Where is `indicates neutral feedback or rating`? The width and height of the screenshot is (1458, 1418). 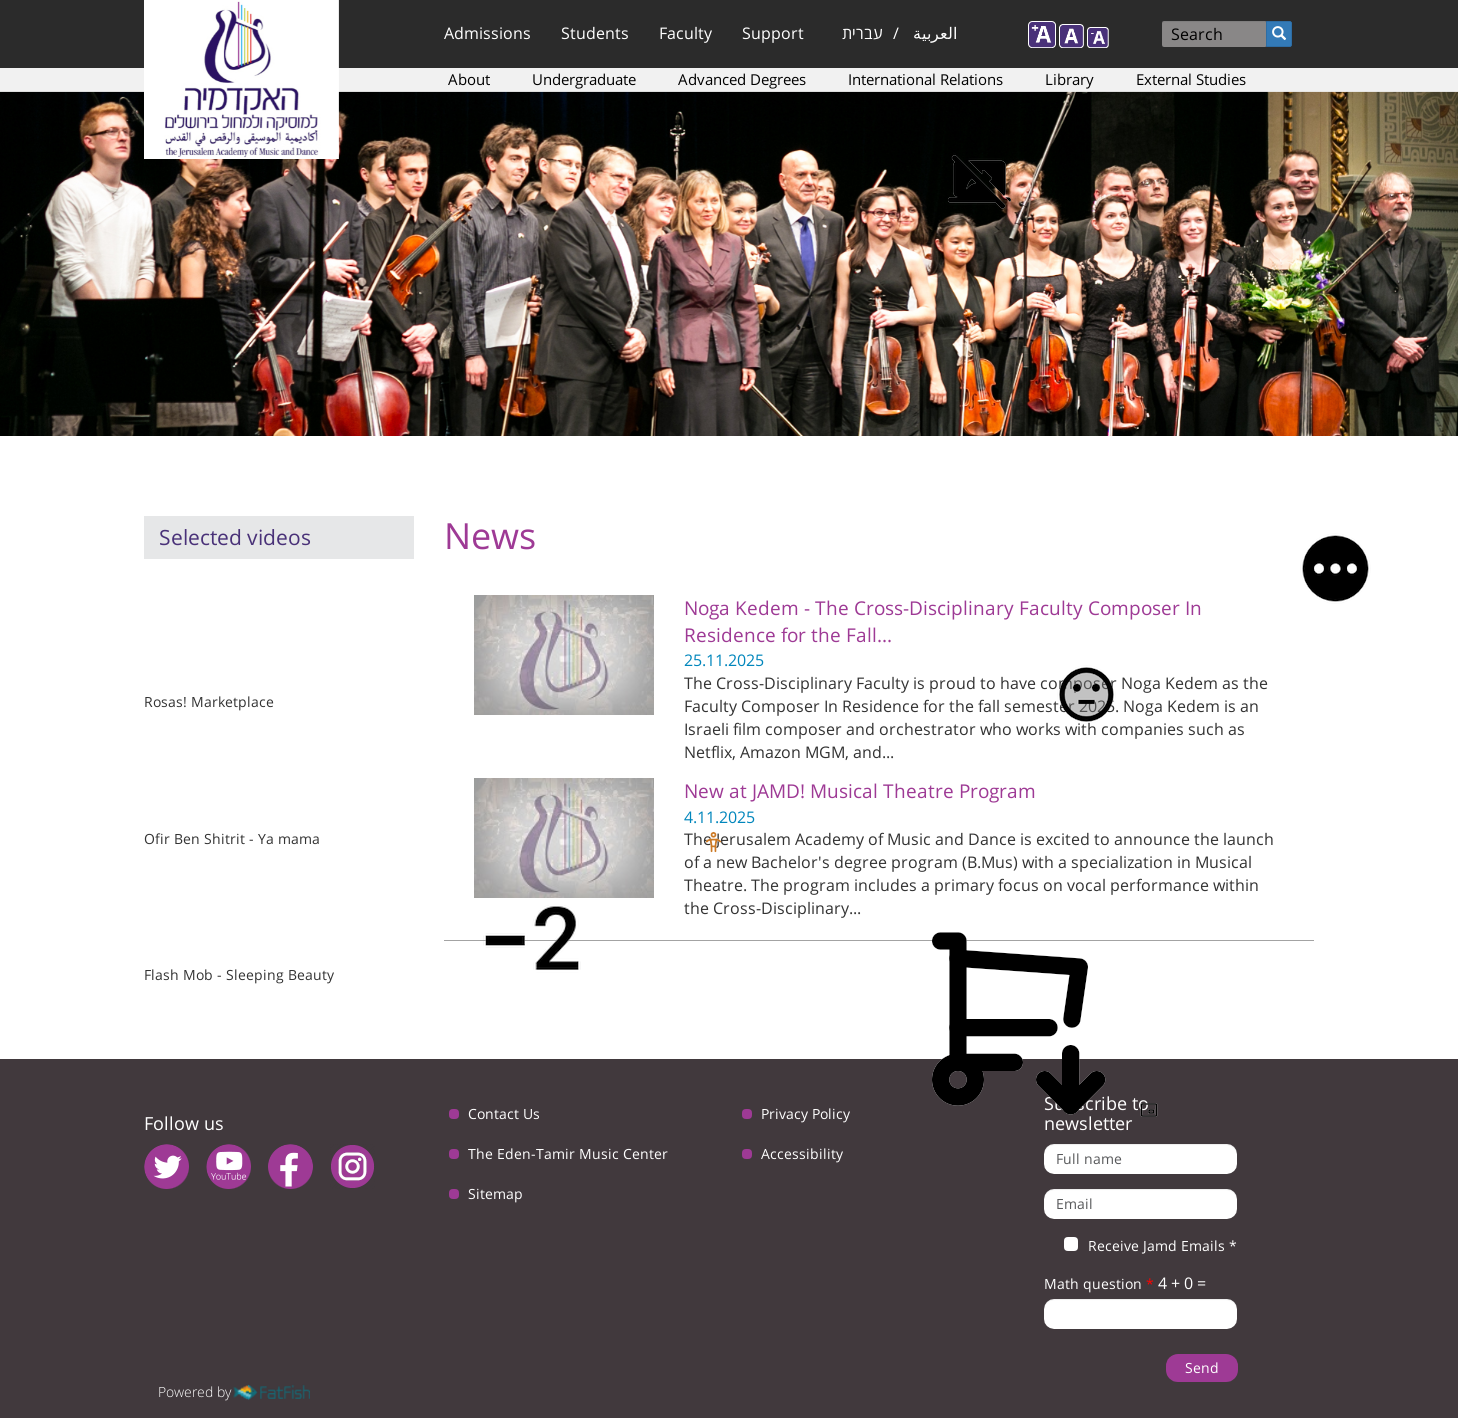 indicates neutral feedback or rating is located at coordinates (1086, 694).